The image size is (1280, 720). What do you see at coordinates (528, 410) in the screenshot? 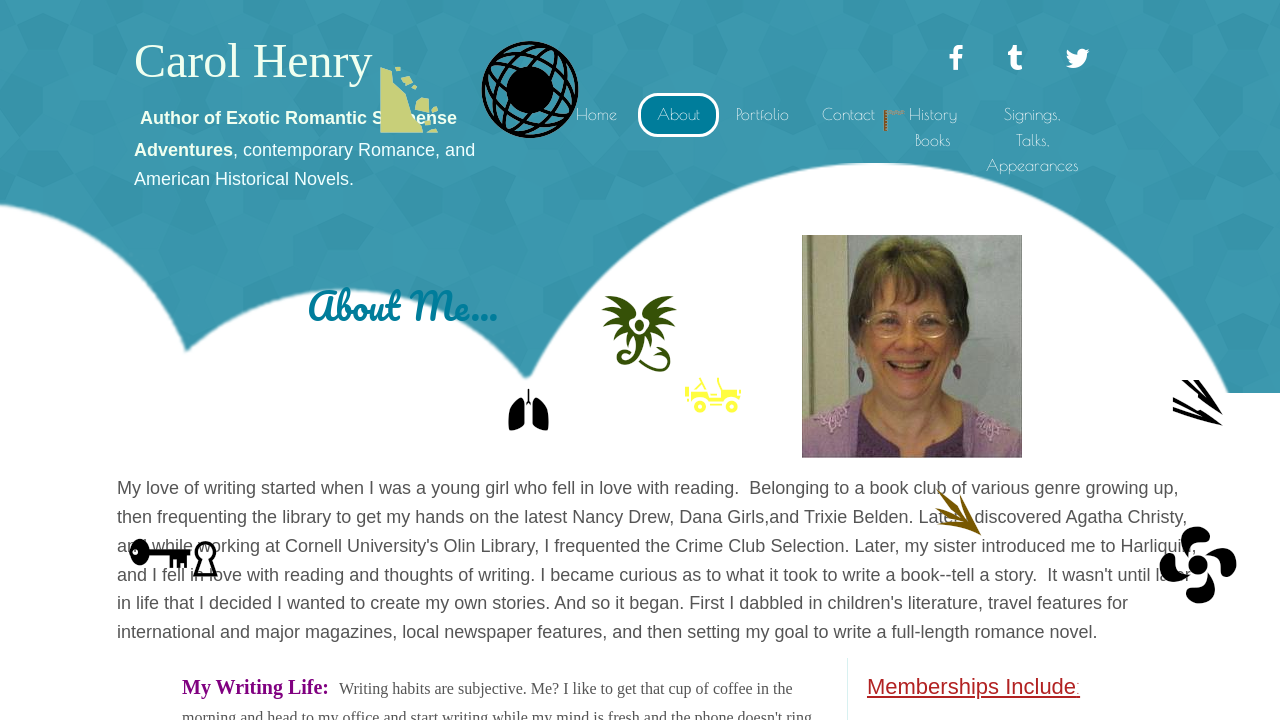
I see `access respiratory health information` at bounding box center [528, 410].